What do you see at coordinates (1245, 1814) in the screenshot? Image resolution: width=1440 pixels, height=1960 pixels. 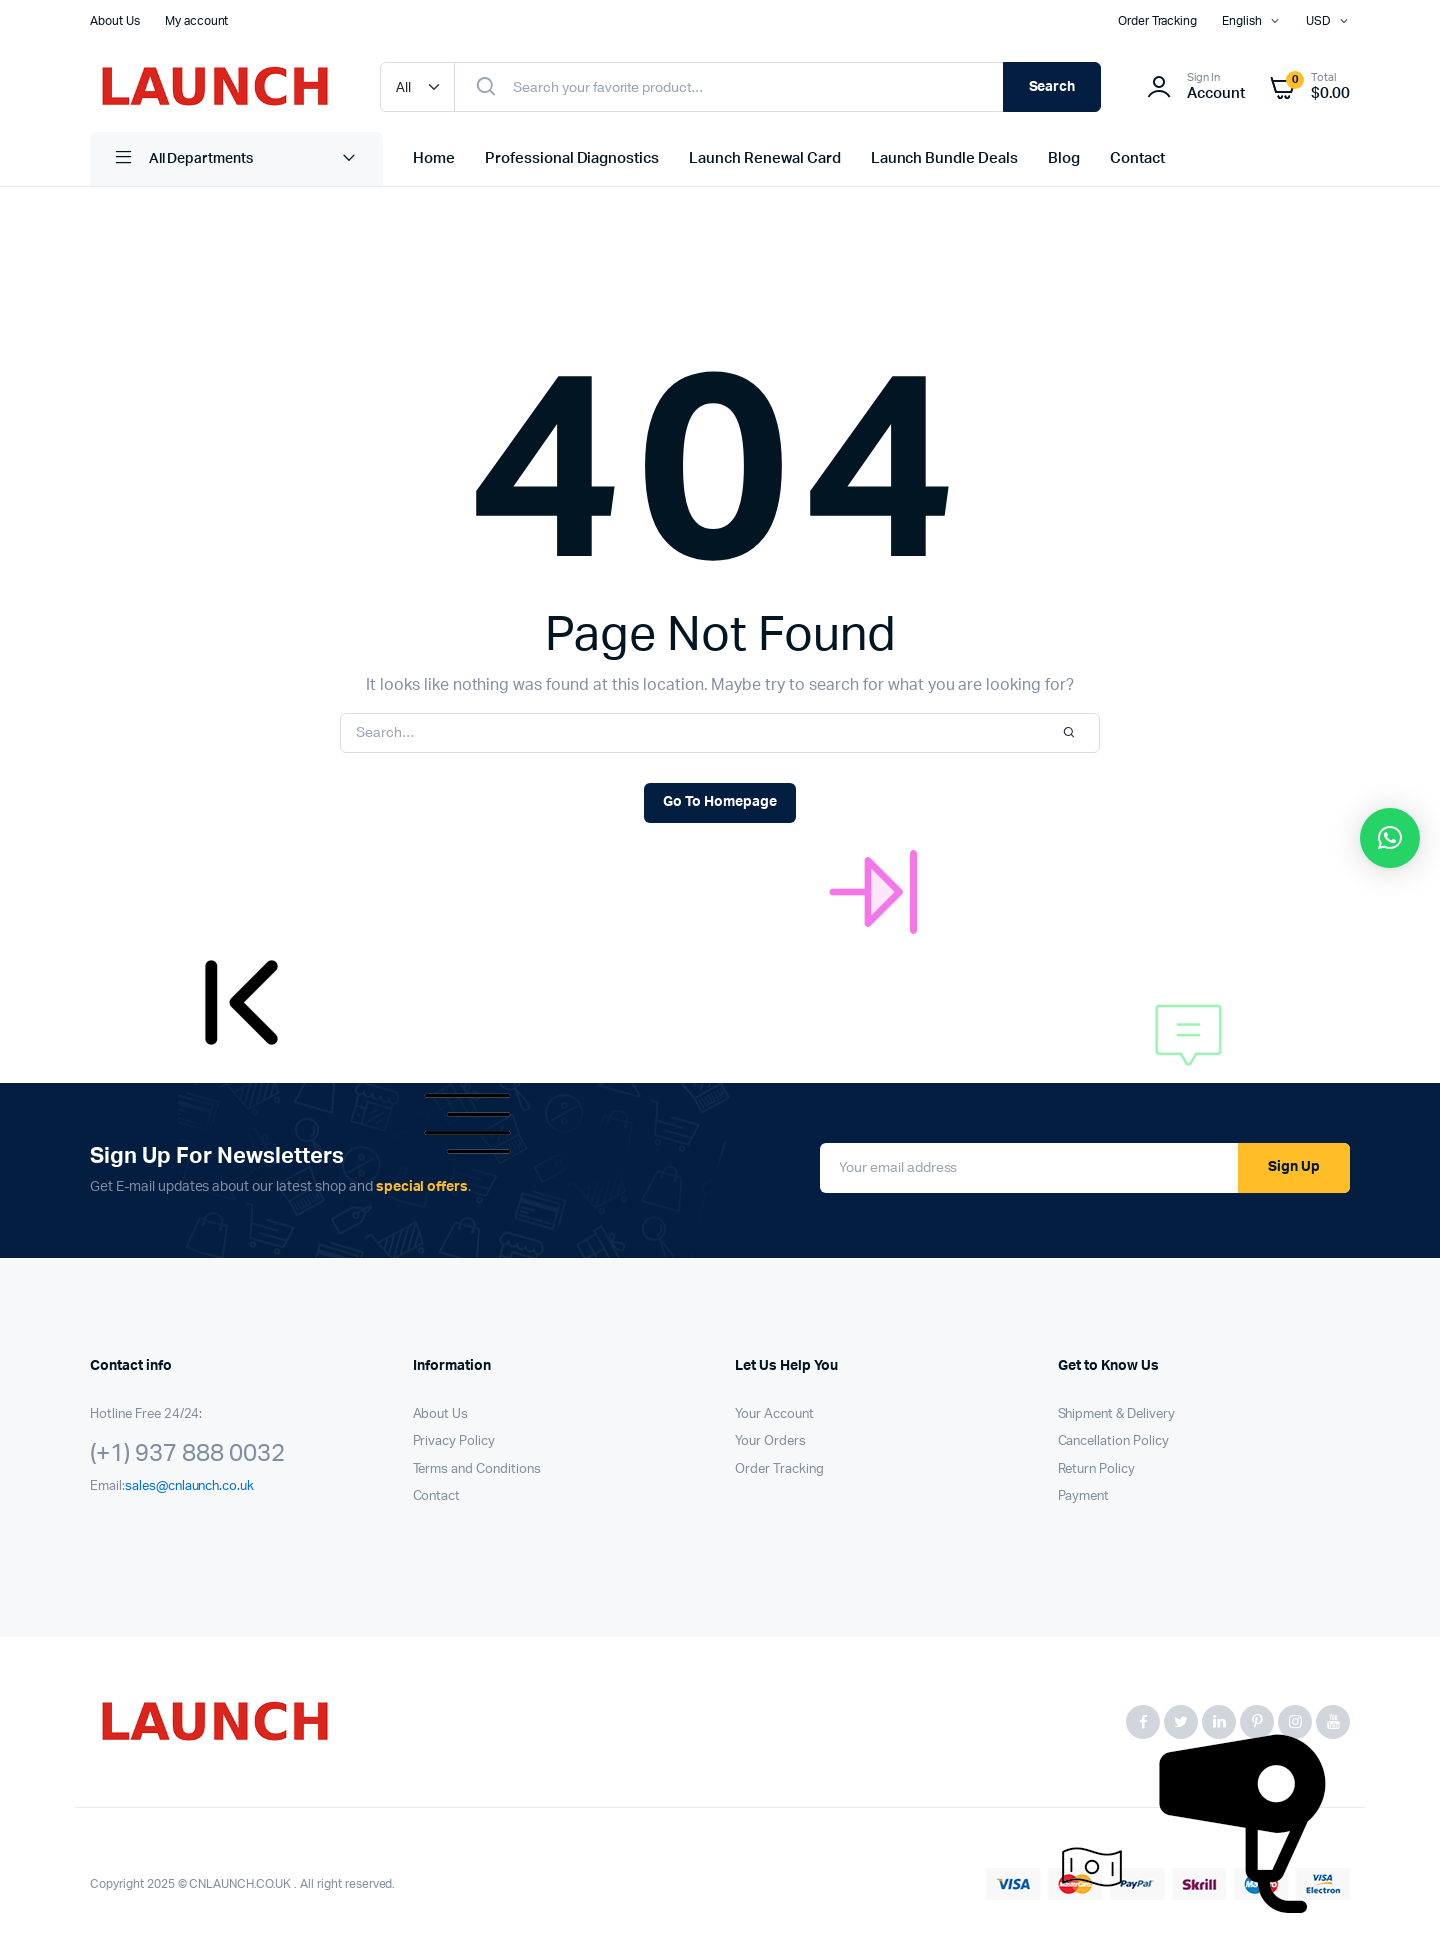 I see `access hair styling or beauty tools` at bounding box center [1245, 1814].